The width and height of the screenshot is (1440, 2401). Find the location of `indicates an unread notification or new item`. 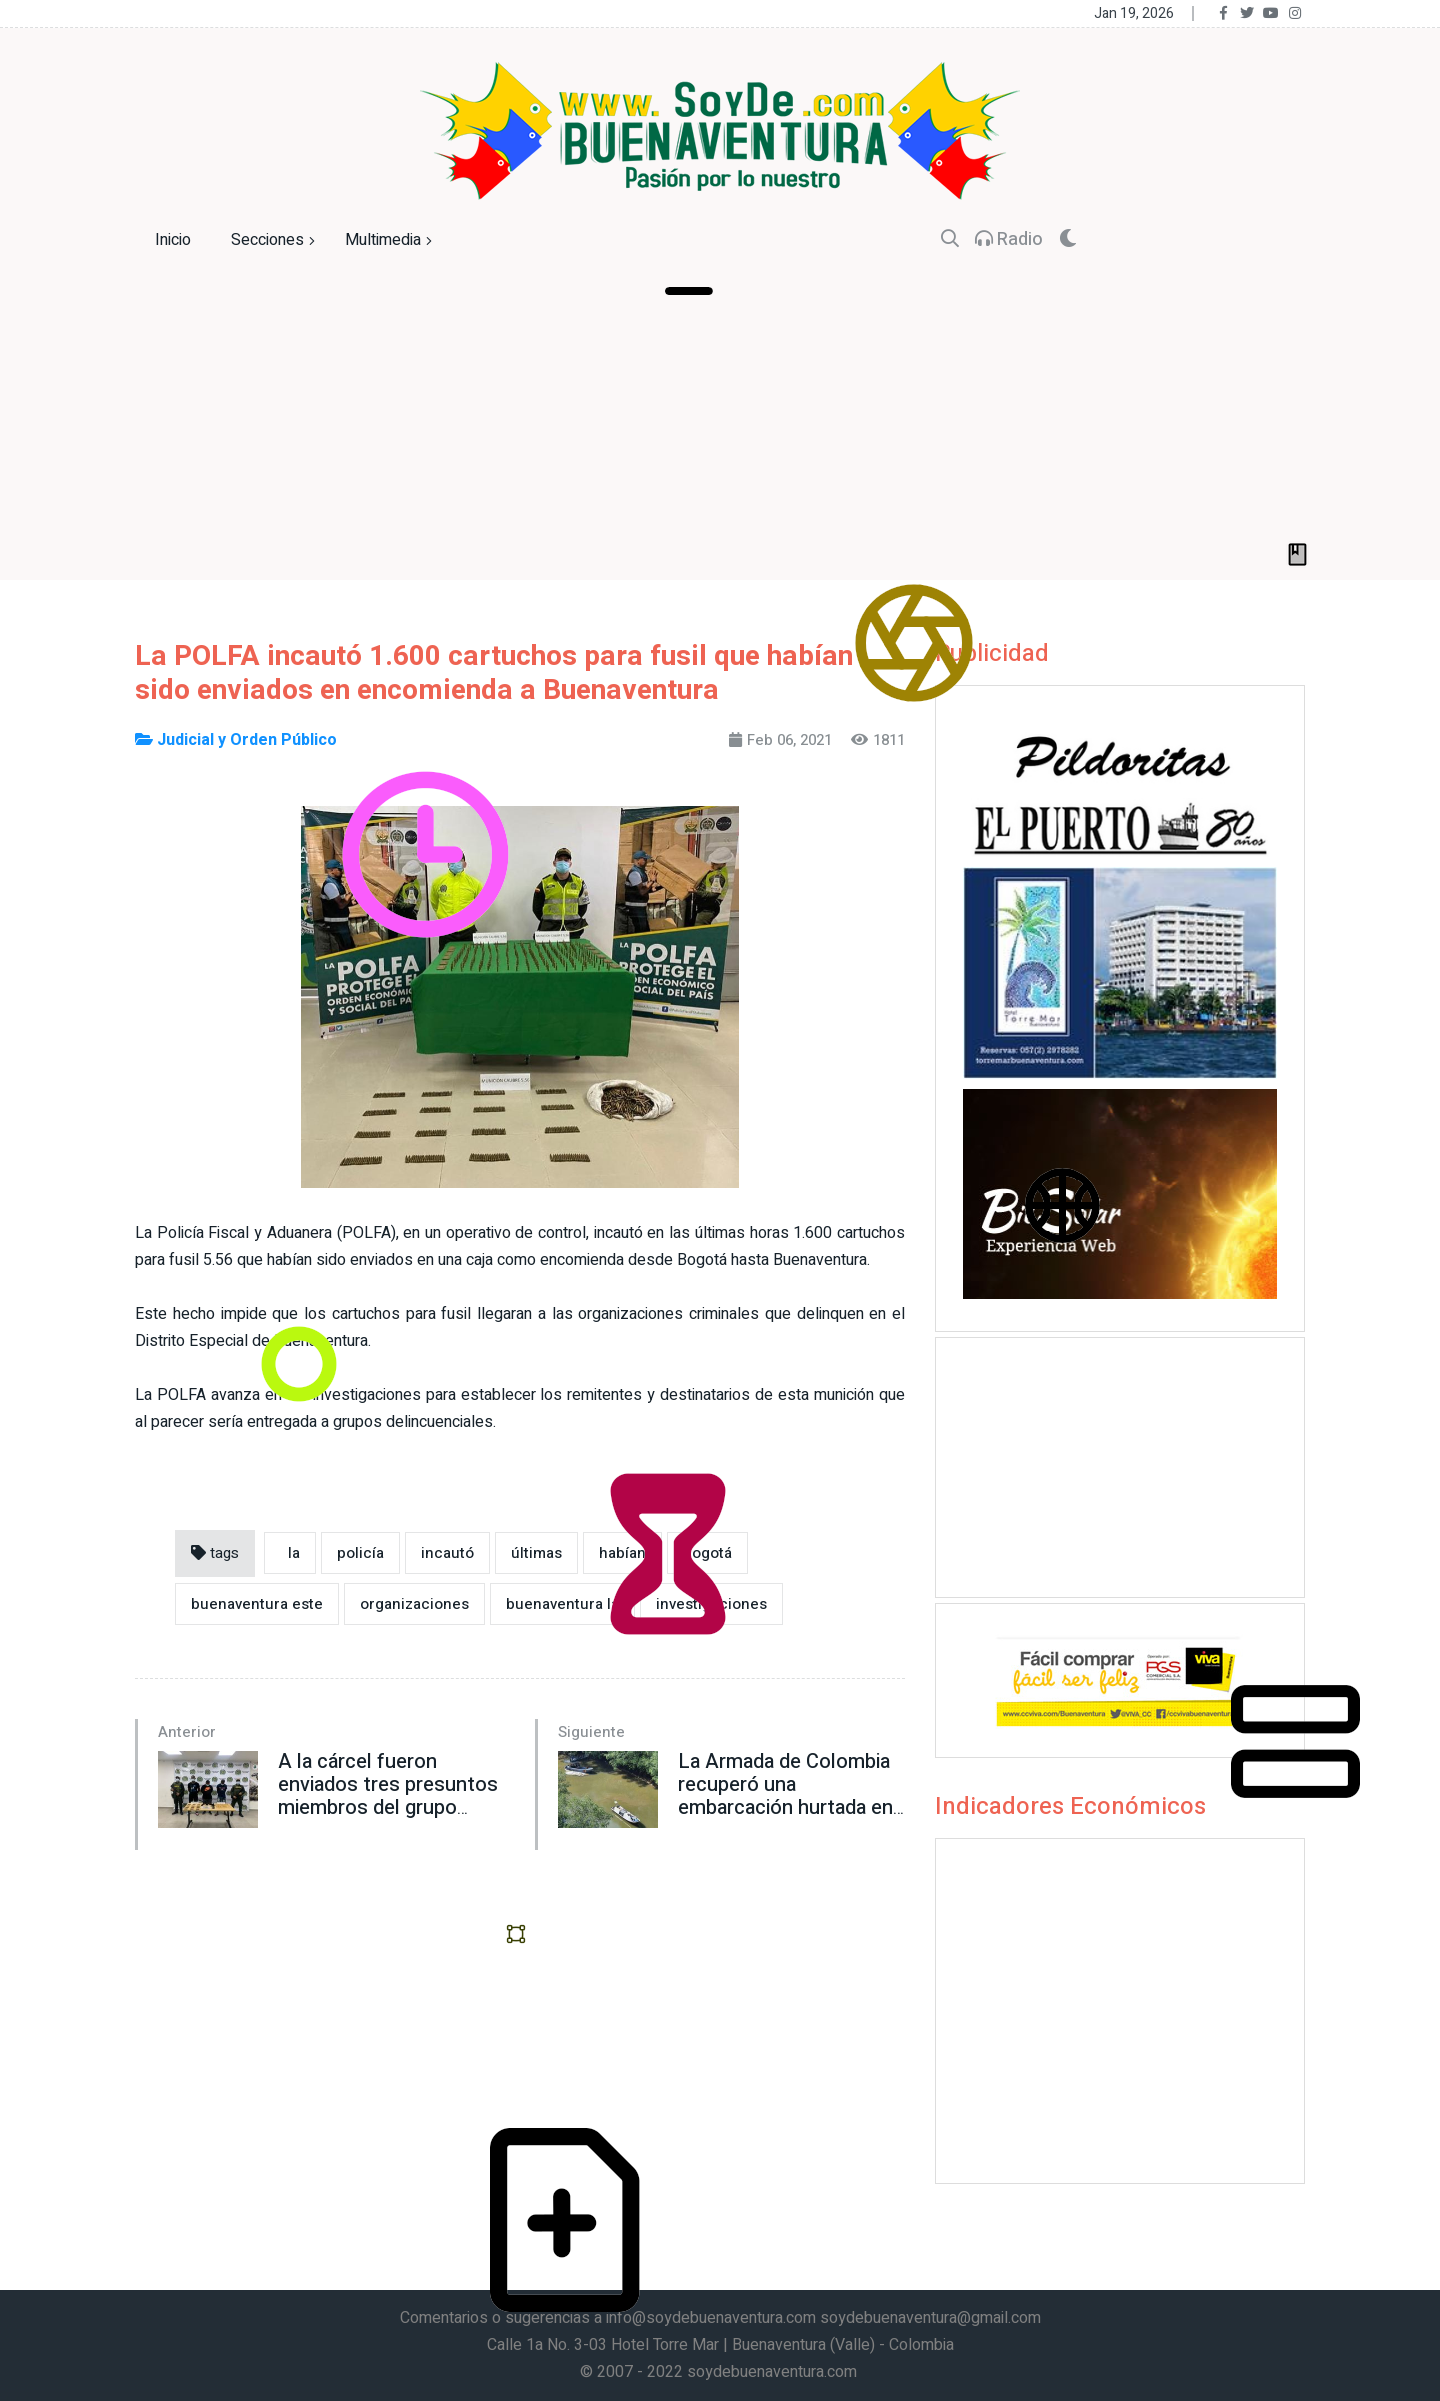

indicates an unread notification or new item is located at coordinates (299, 1364).